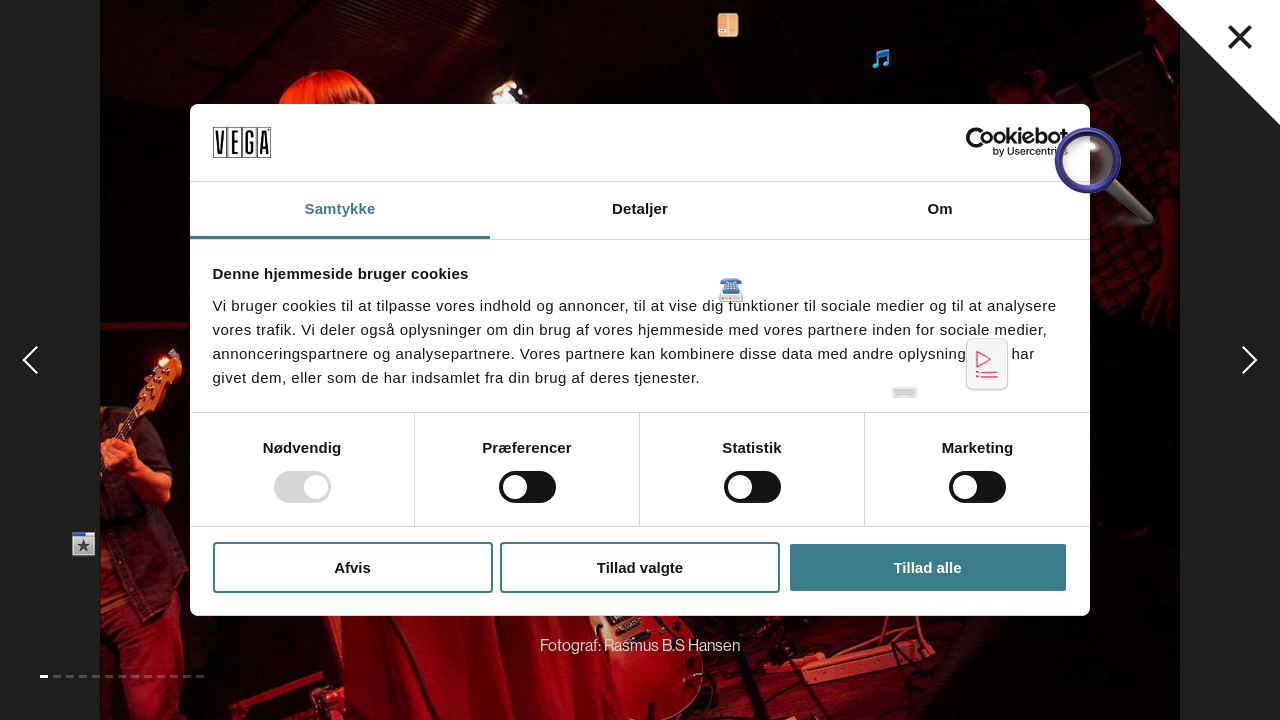 The height and width of the screenshot is (720, 1280). I want to click on an audio playlist file, so click(987, 364).